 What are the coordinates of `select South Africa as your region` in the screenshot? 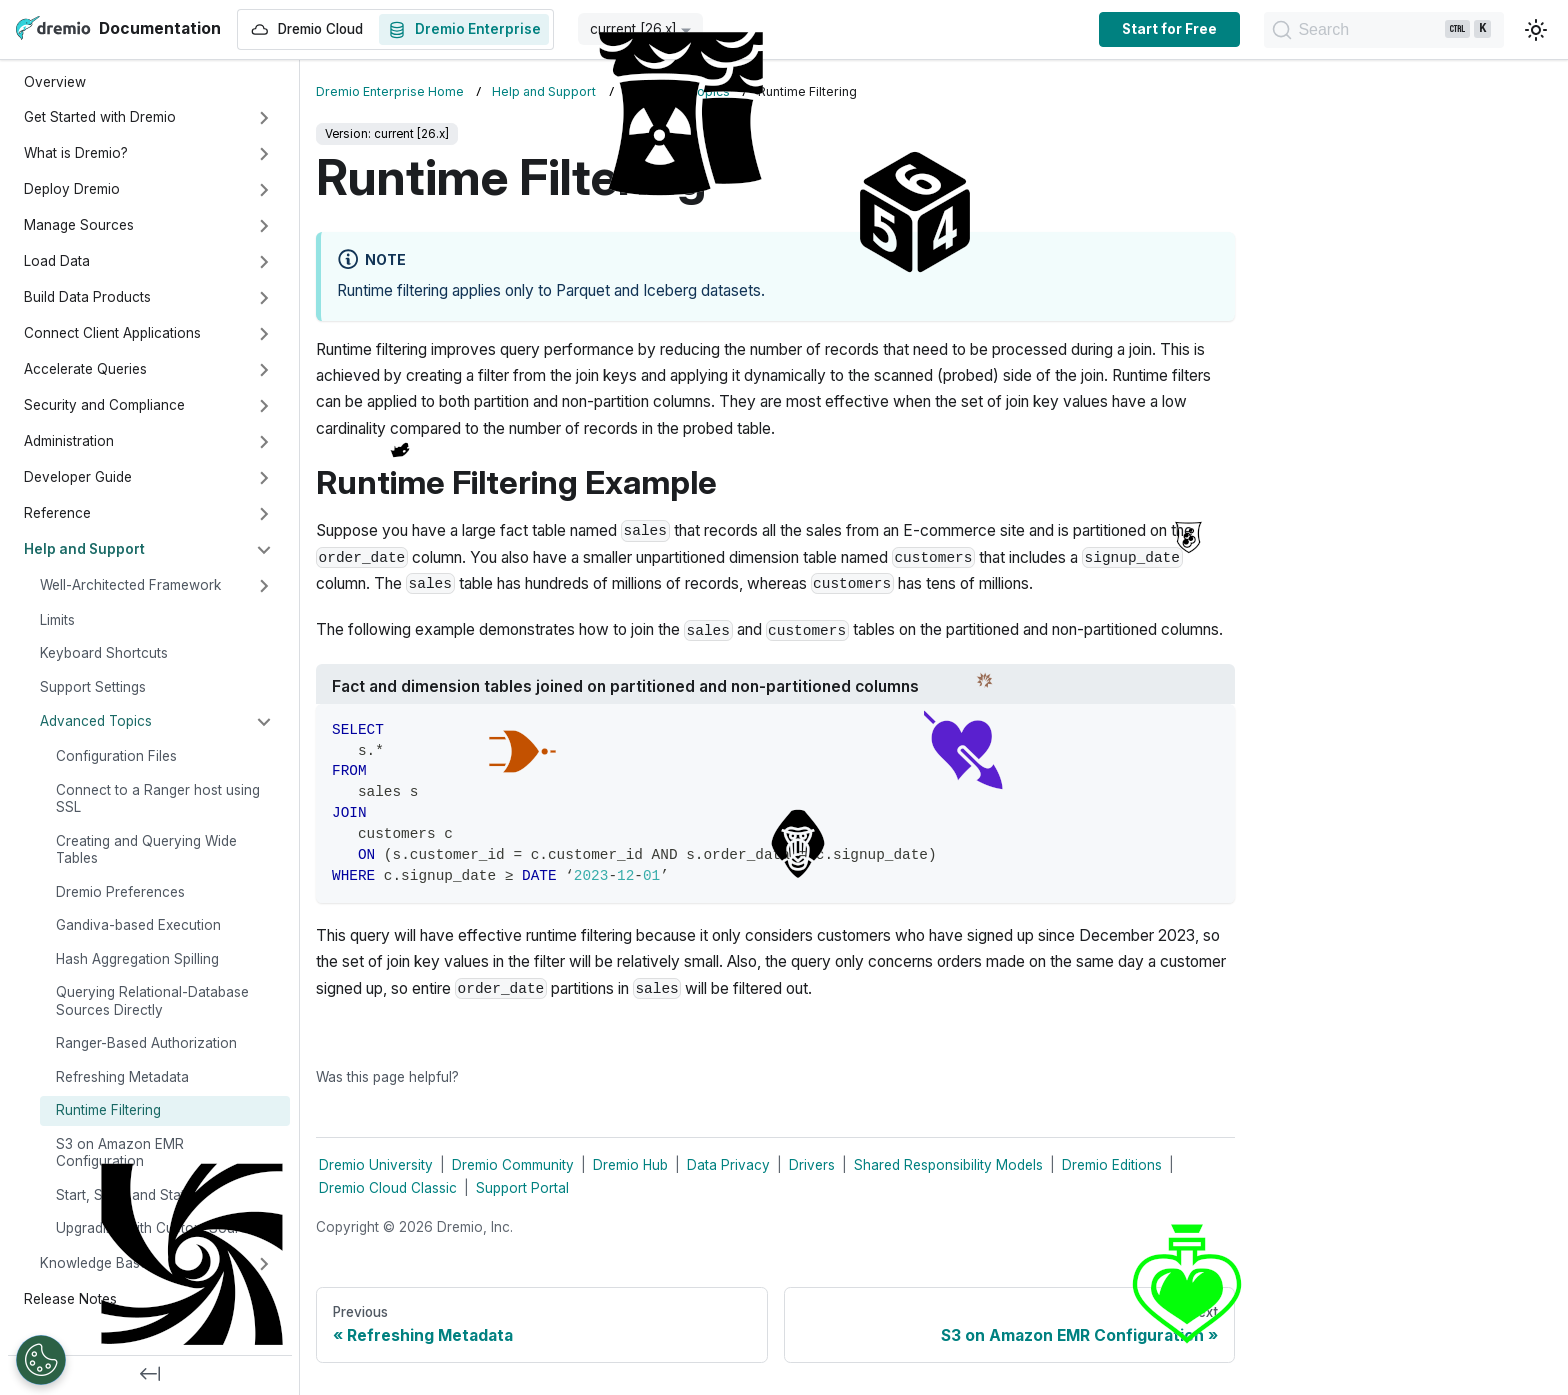 It's located at (400, 450).